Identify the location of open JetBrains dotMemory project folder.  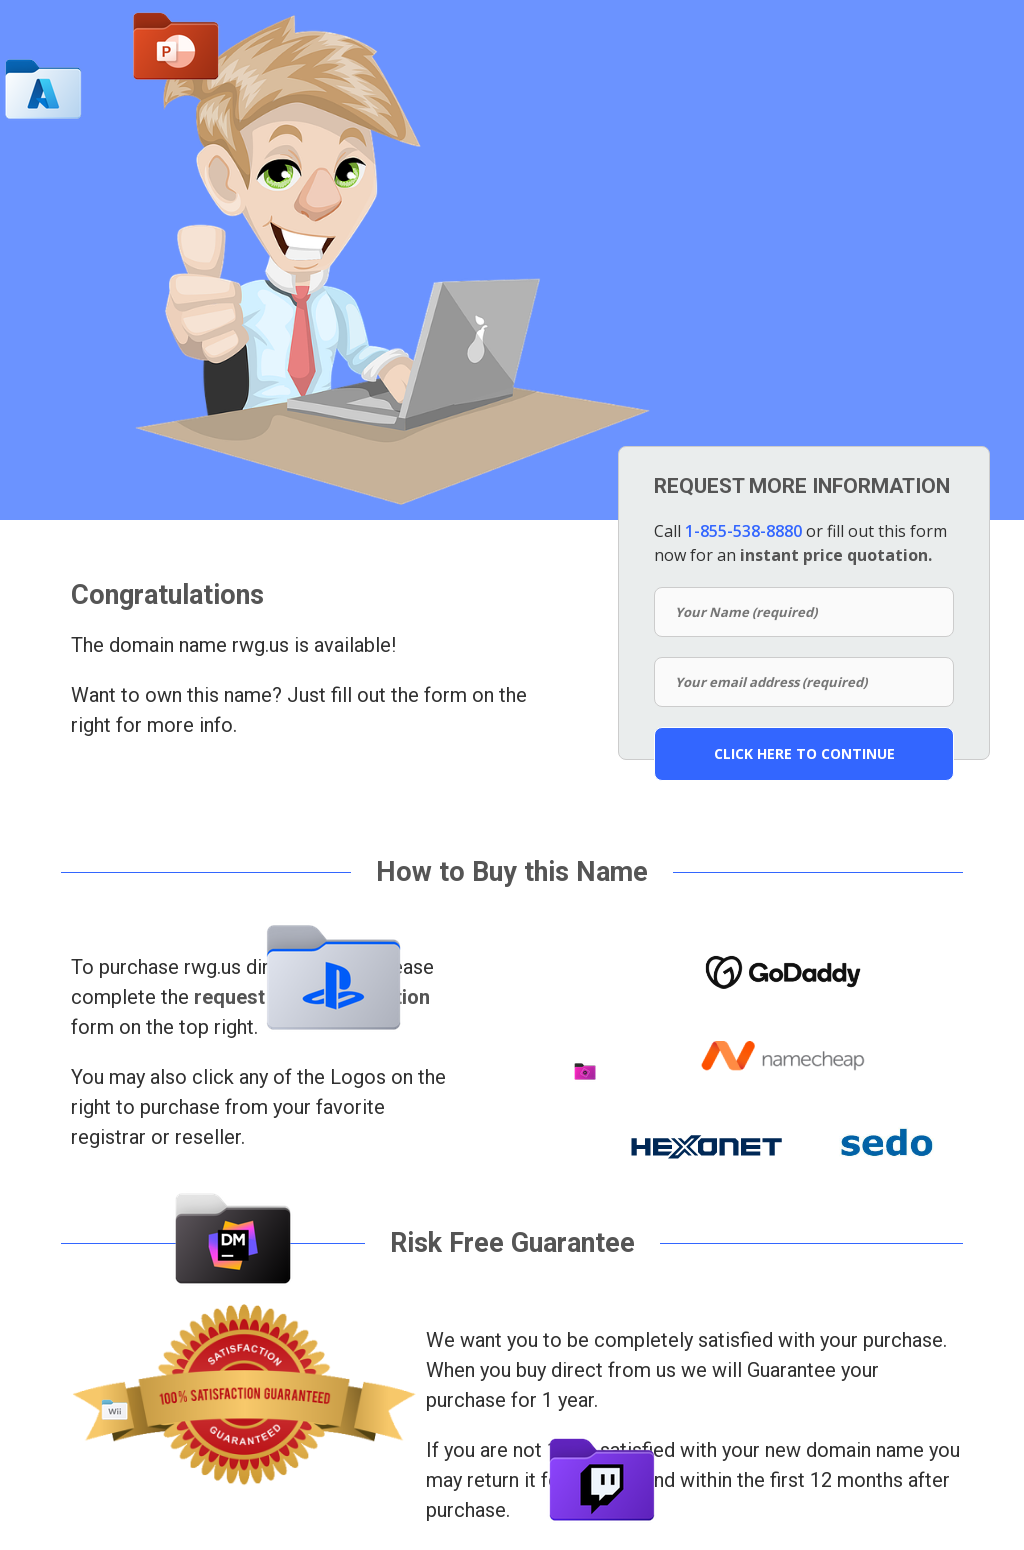
(232, 1241).